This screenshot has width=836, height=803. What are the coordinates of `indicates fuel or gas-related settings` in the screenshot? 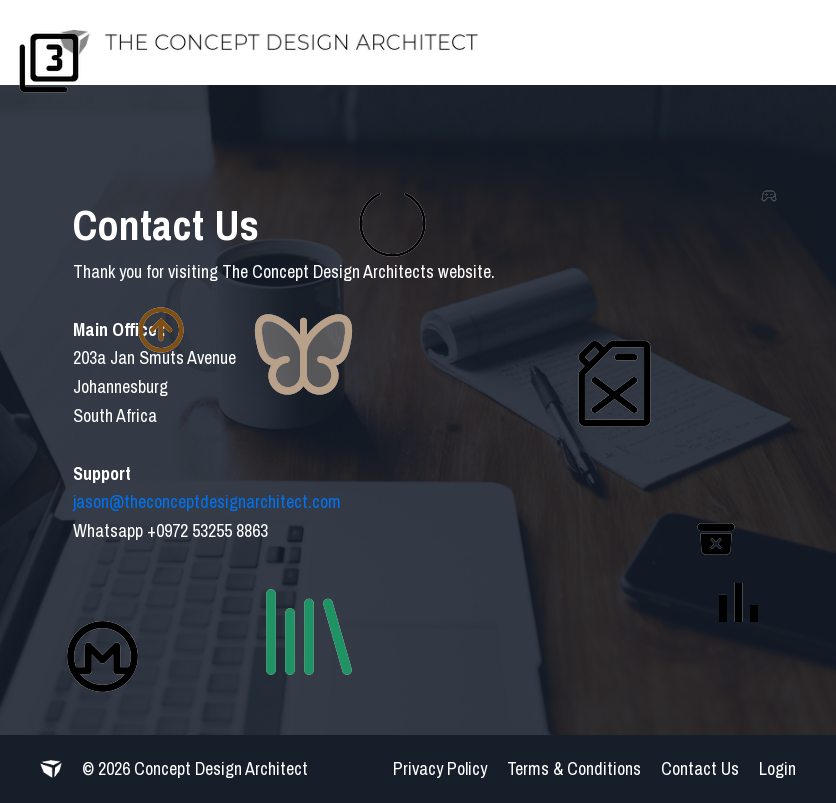 It's located at (614, 383).